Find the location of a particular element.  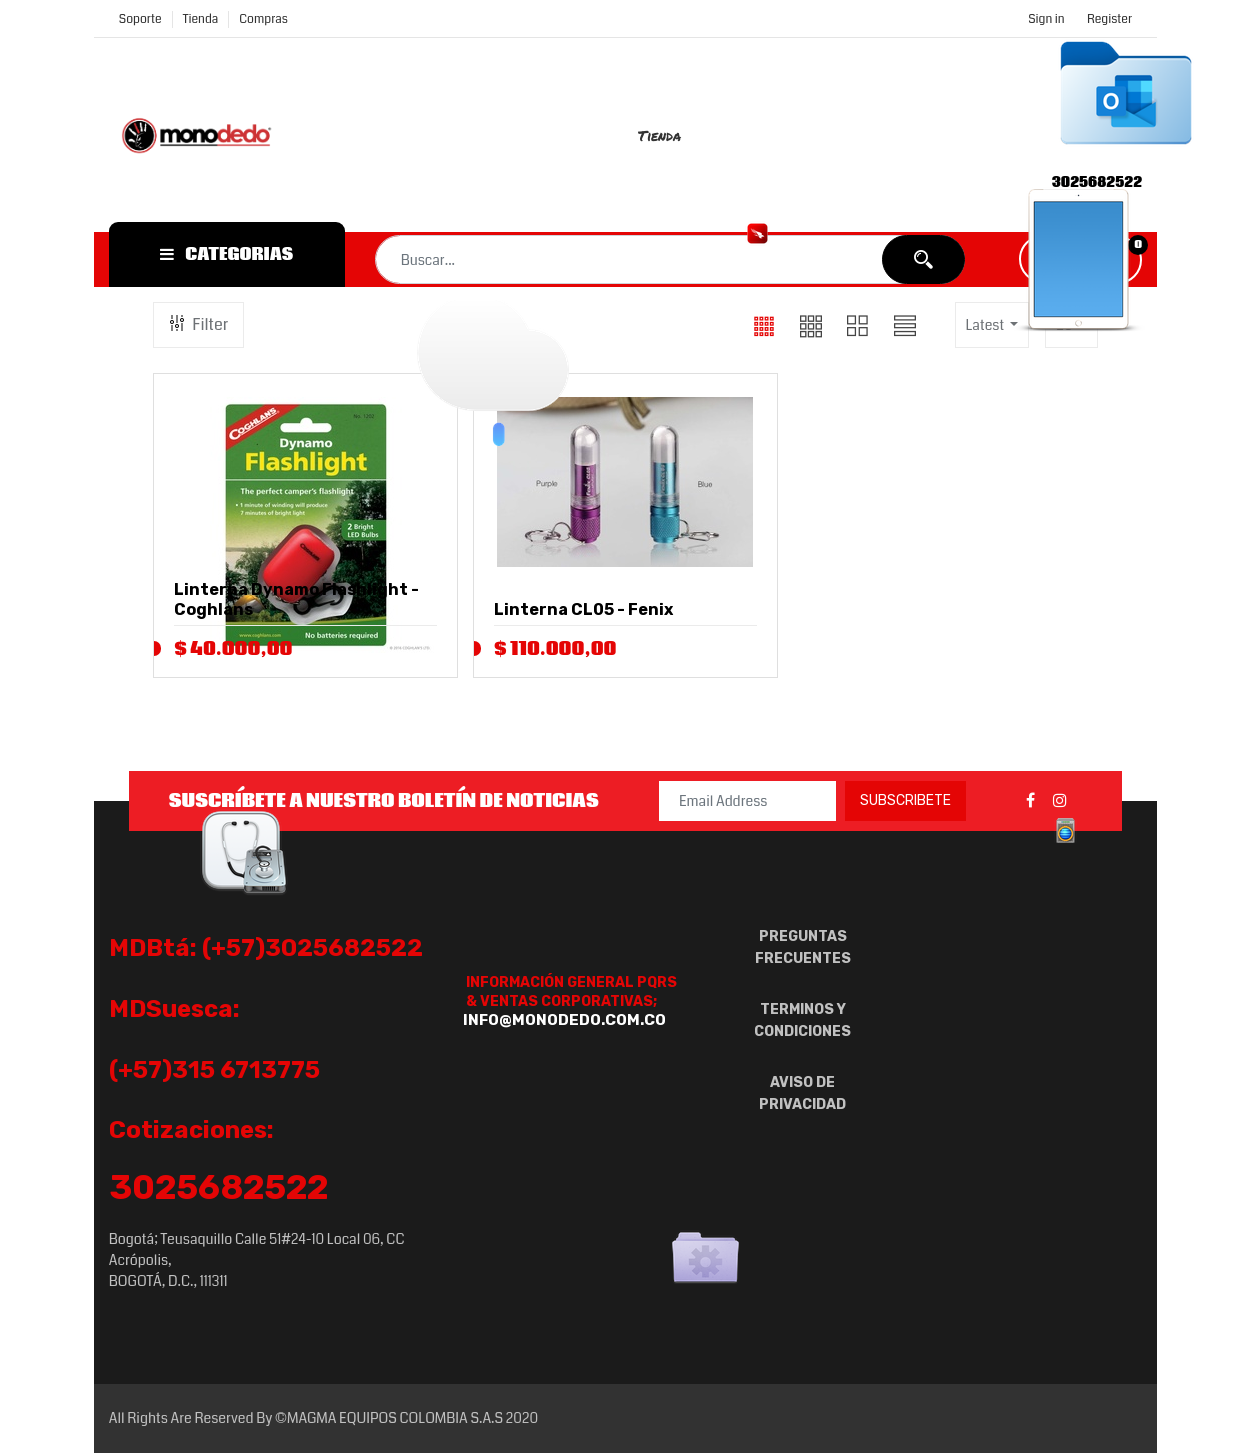

open folder containing microsoft outlook files is located at coordinates (1125, 96).